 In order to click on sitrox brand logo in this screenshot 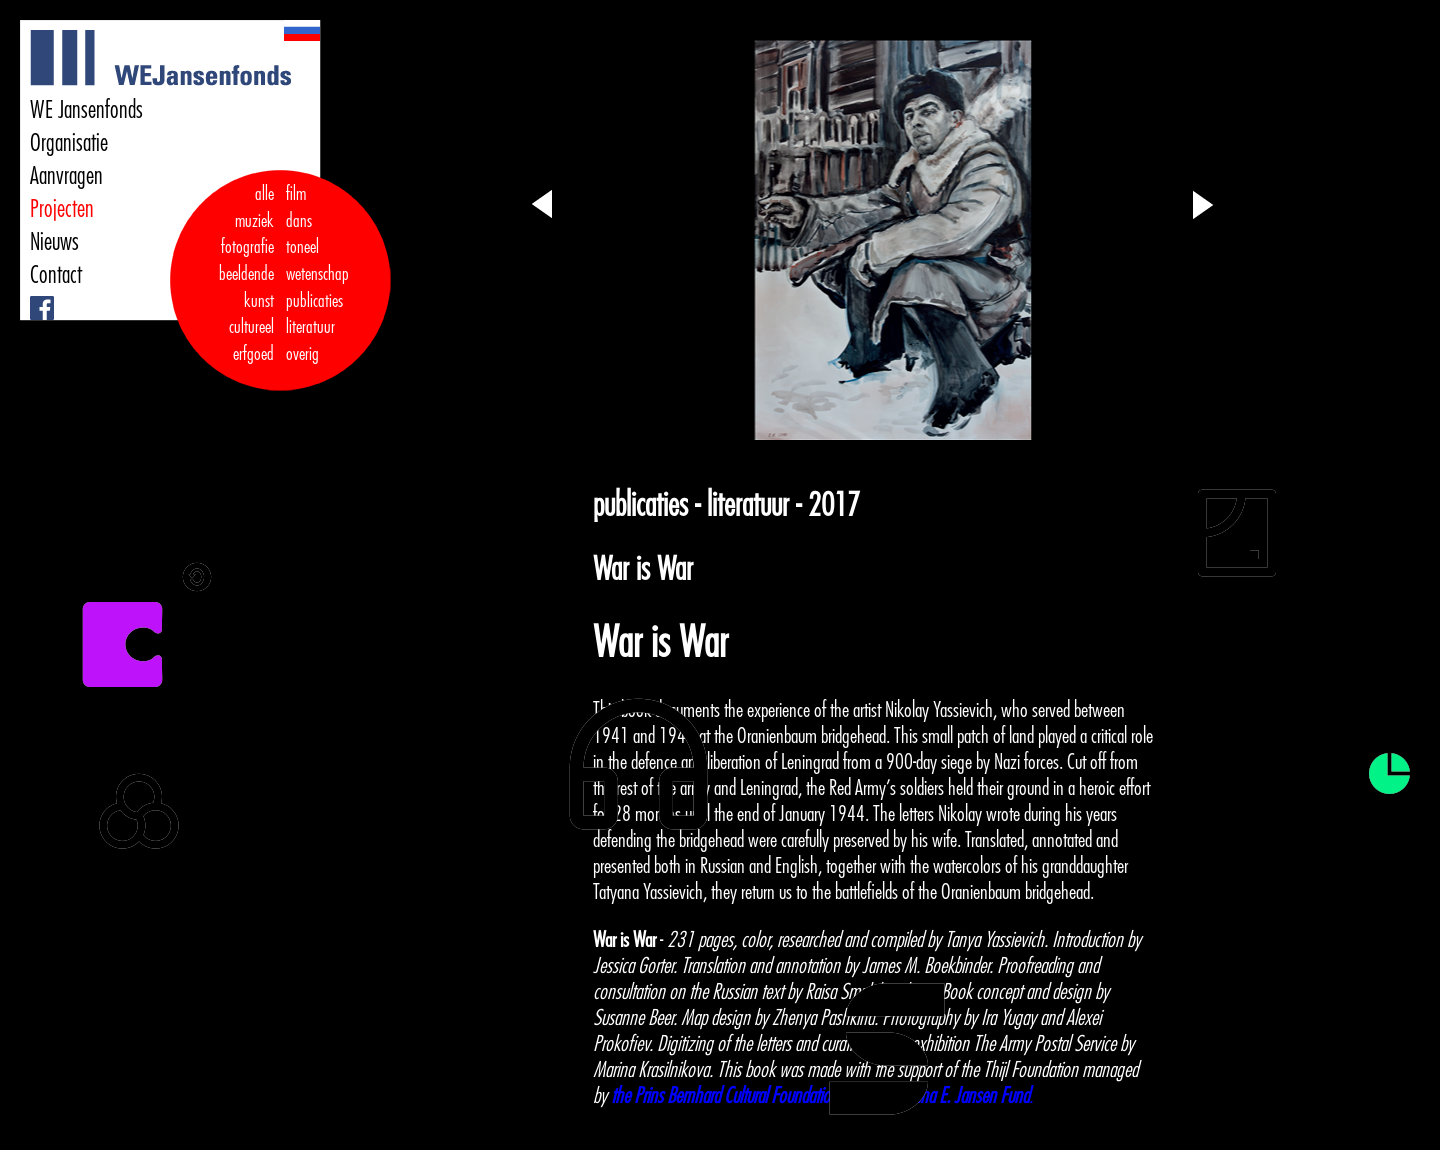, I will do `click(887, 1049)`.